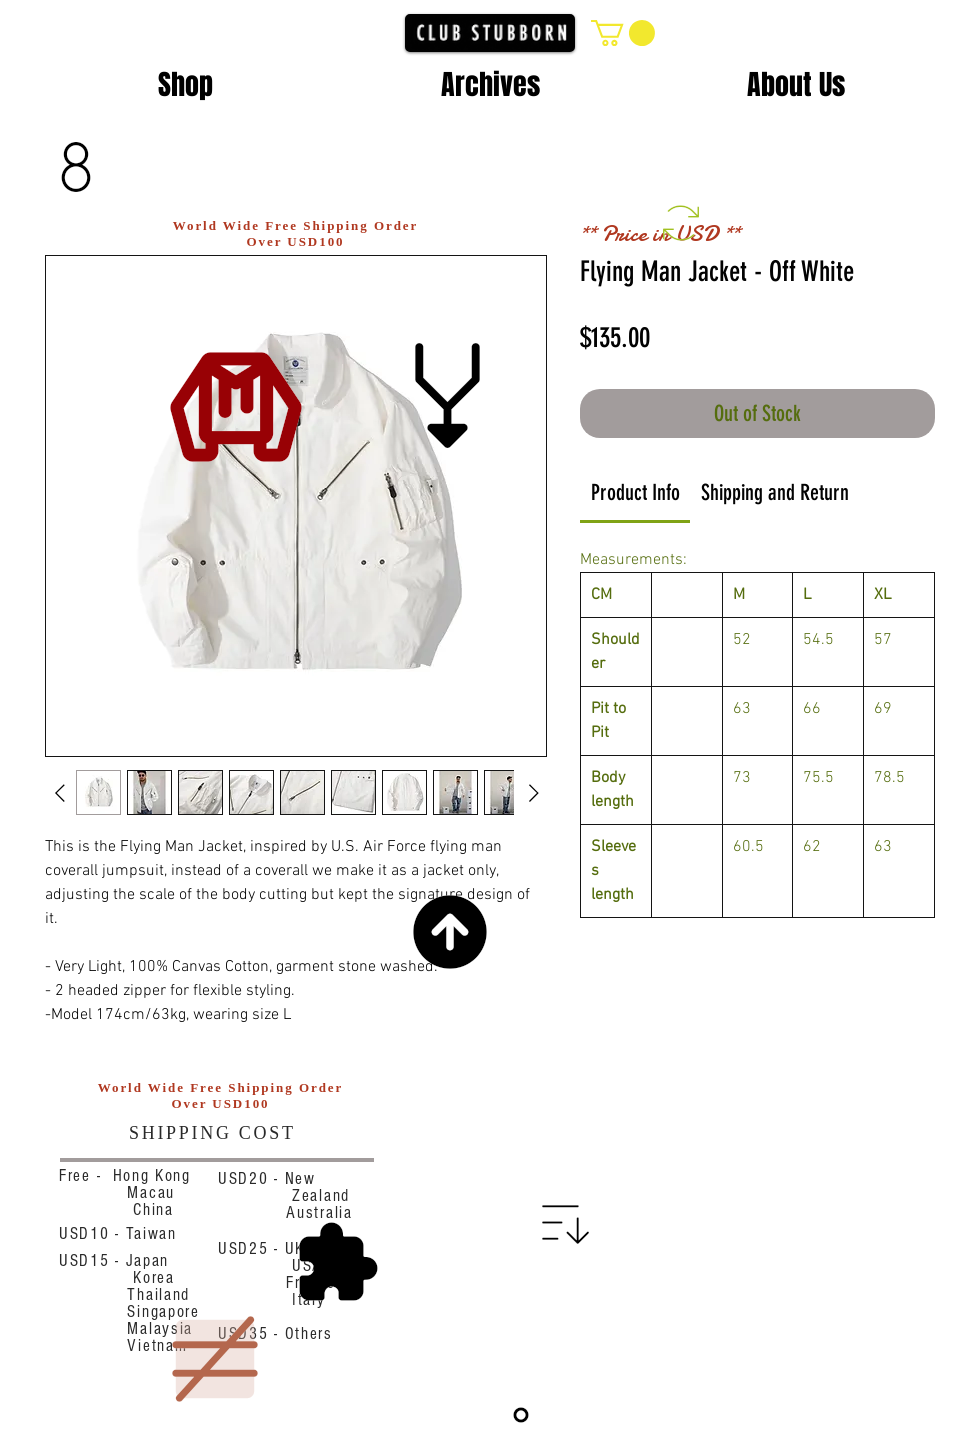  What do you see at coordinates (450, 932) in the screenshot?
I see `upload a file or content` at bounding box center [450, 932].